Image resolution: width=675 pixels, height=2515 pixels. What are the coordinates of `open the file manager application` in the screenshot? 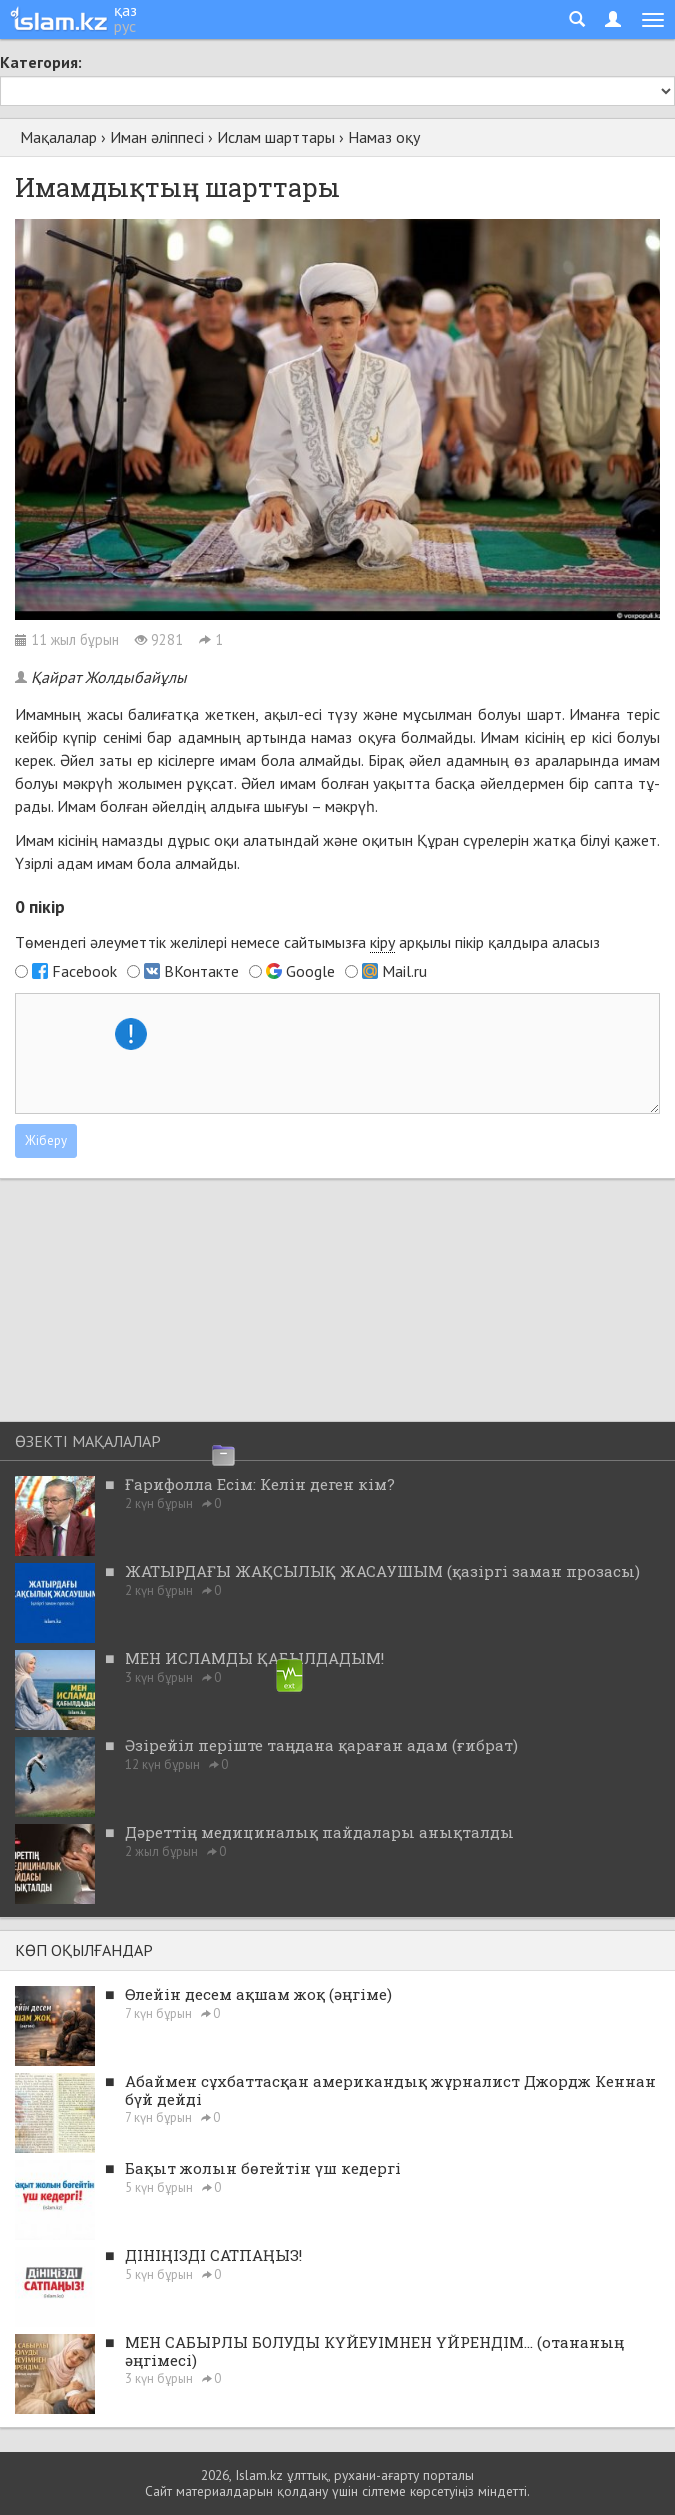 It's located at (223, 1455).